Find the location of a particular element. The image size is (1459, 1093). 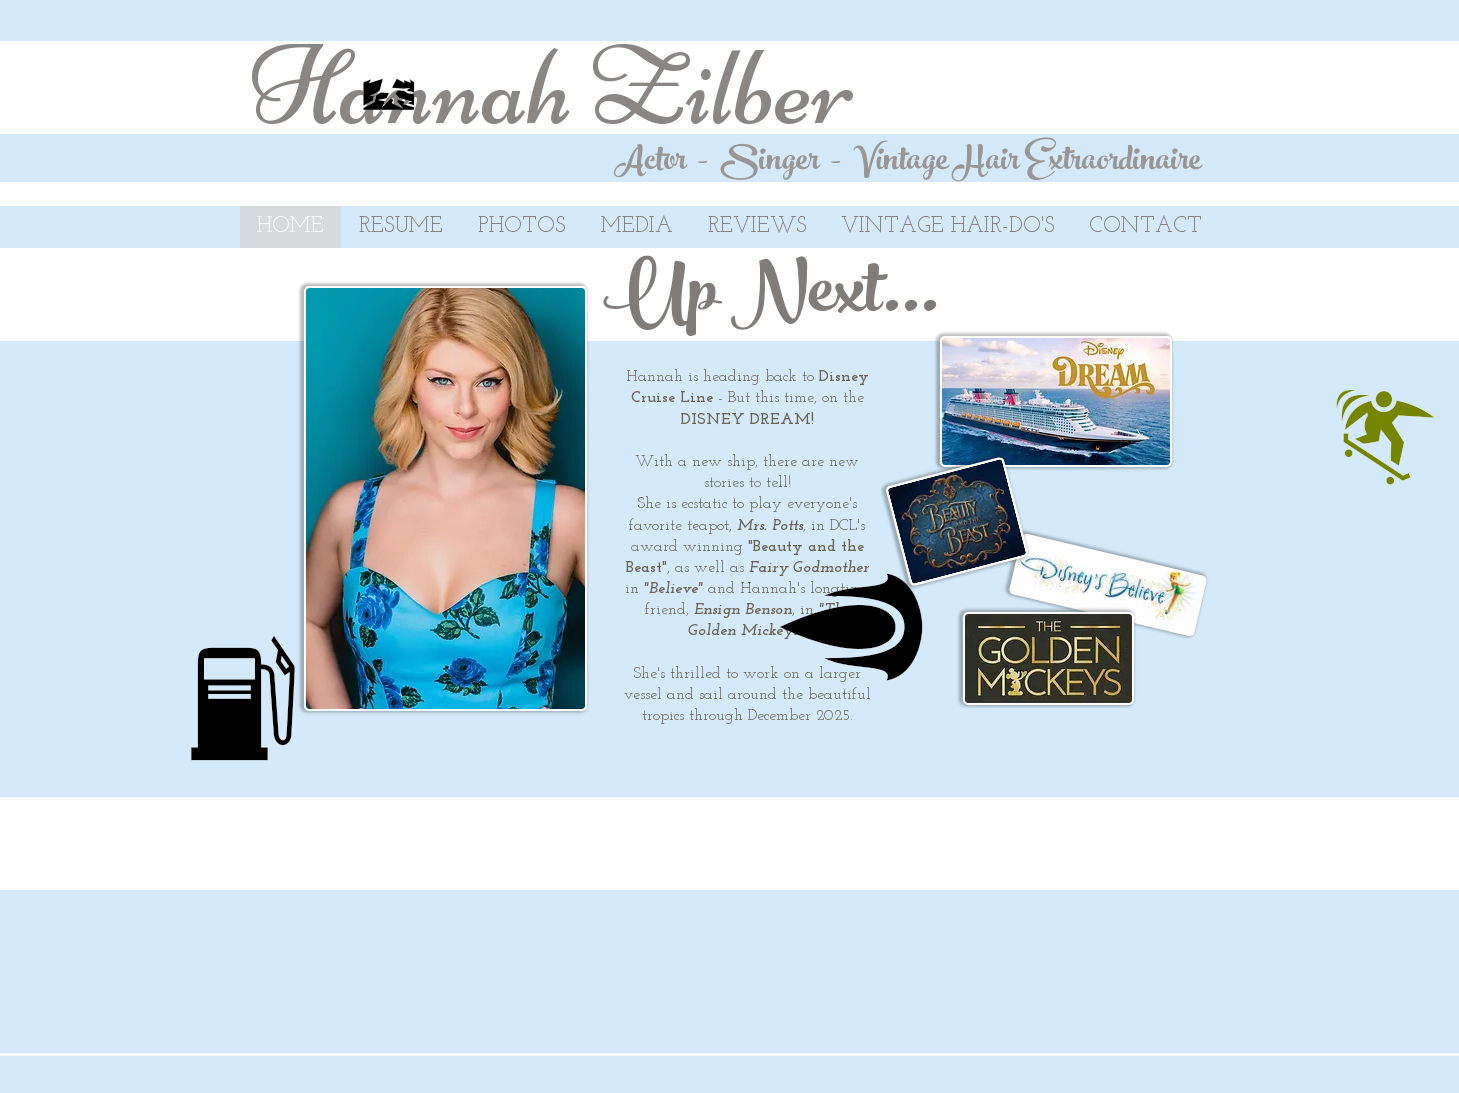

access skateboarding games or activities is located at coordinates (1386, 438).